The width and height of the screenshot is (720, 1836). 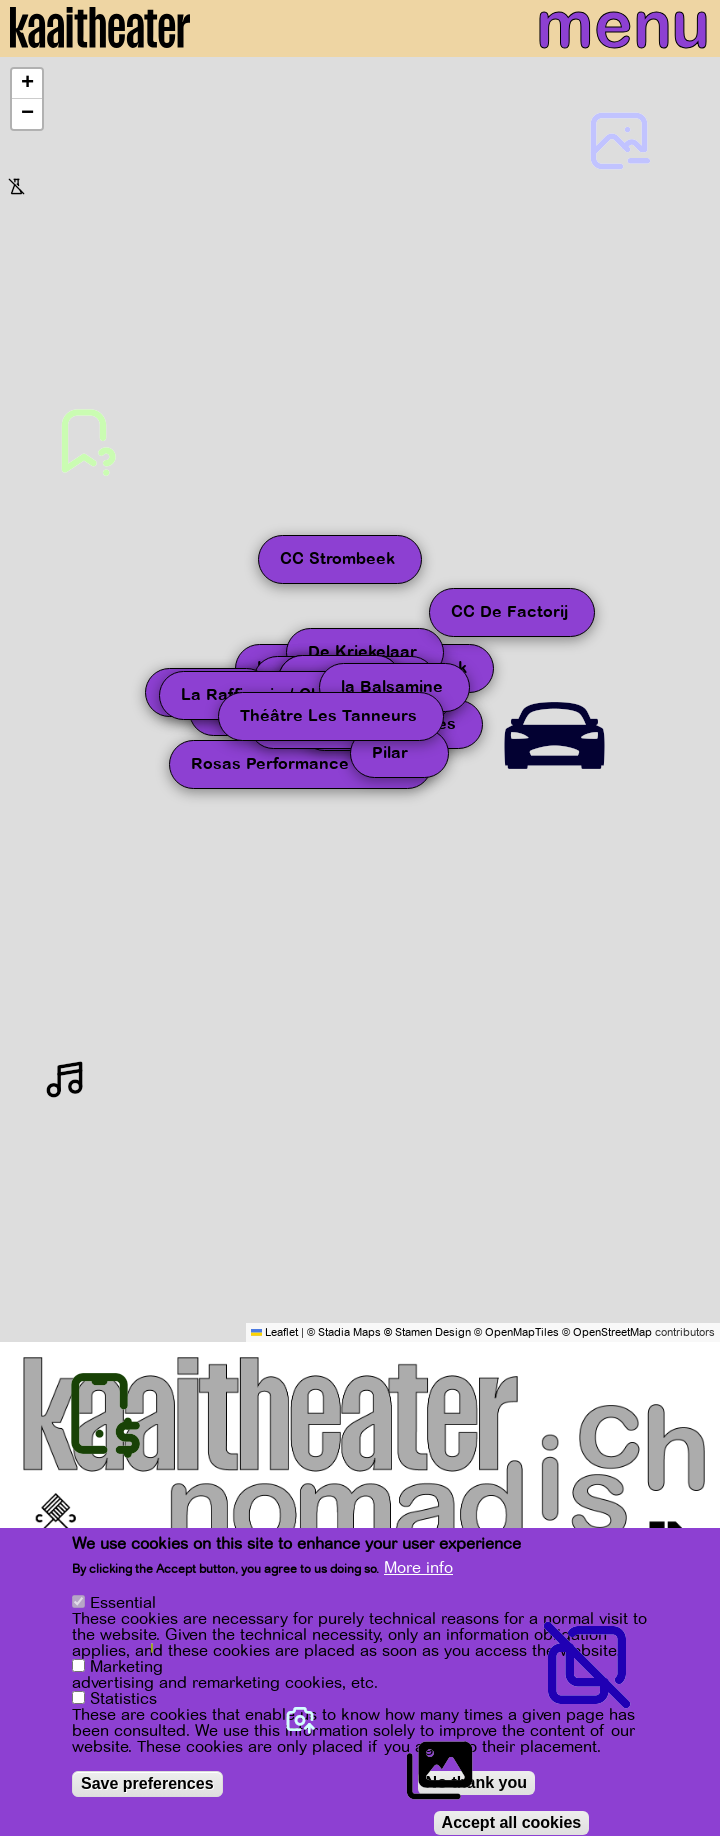 I want to click on access music library or audio files, so click(x=64, y=1079).